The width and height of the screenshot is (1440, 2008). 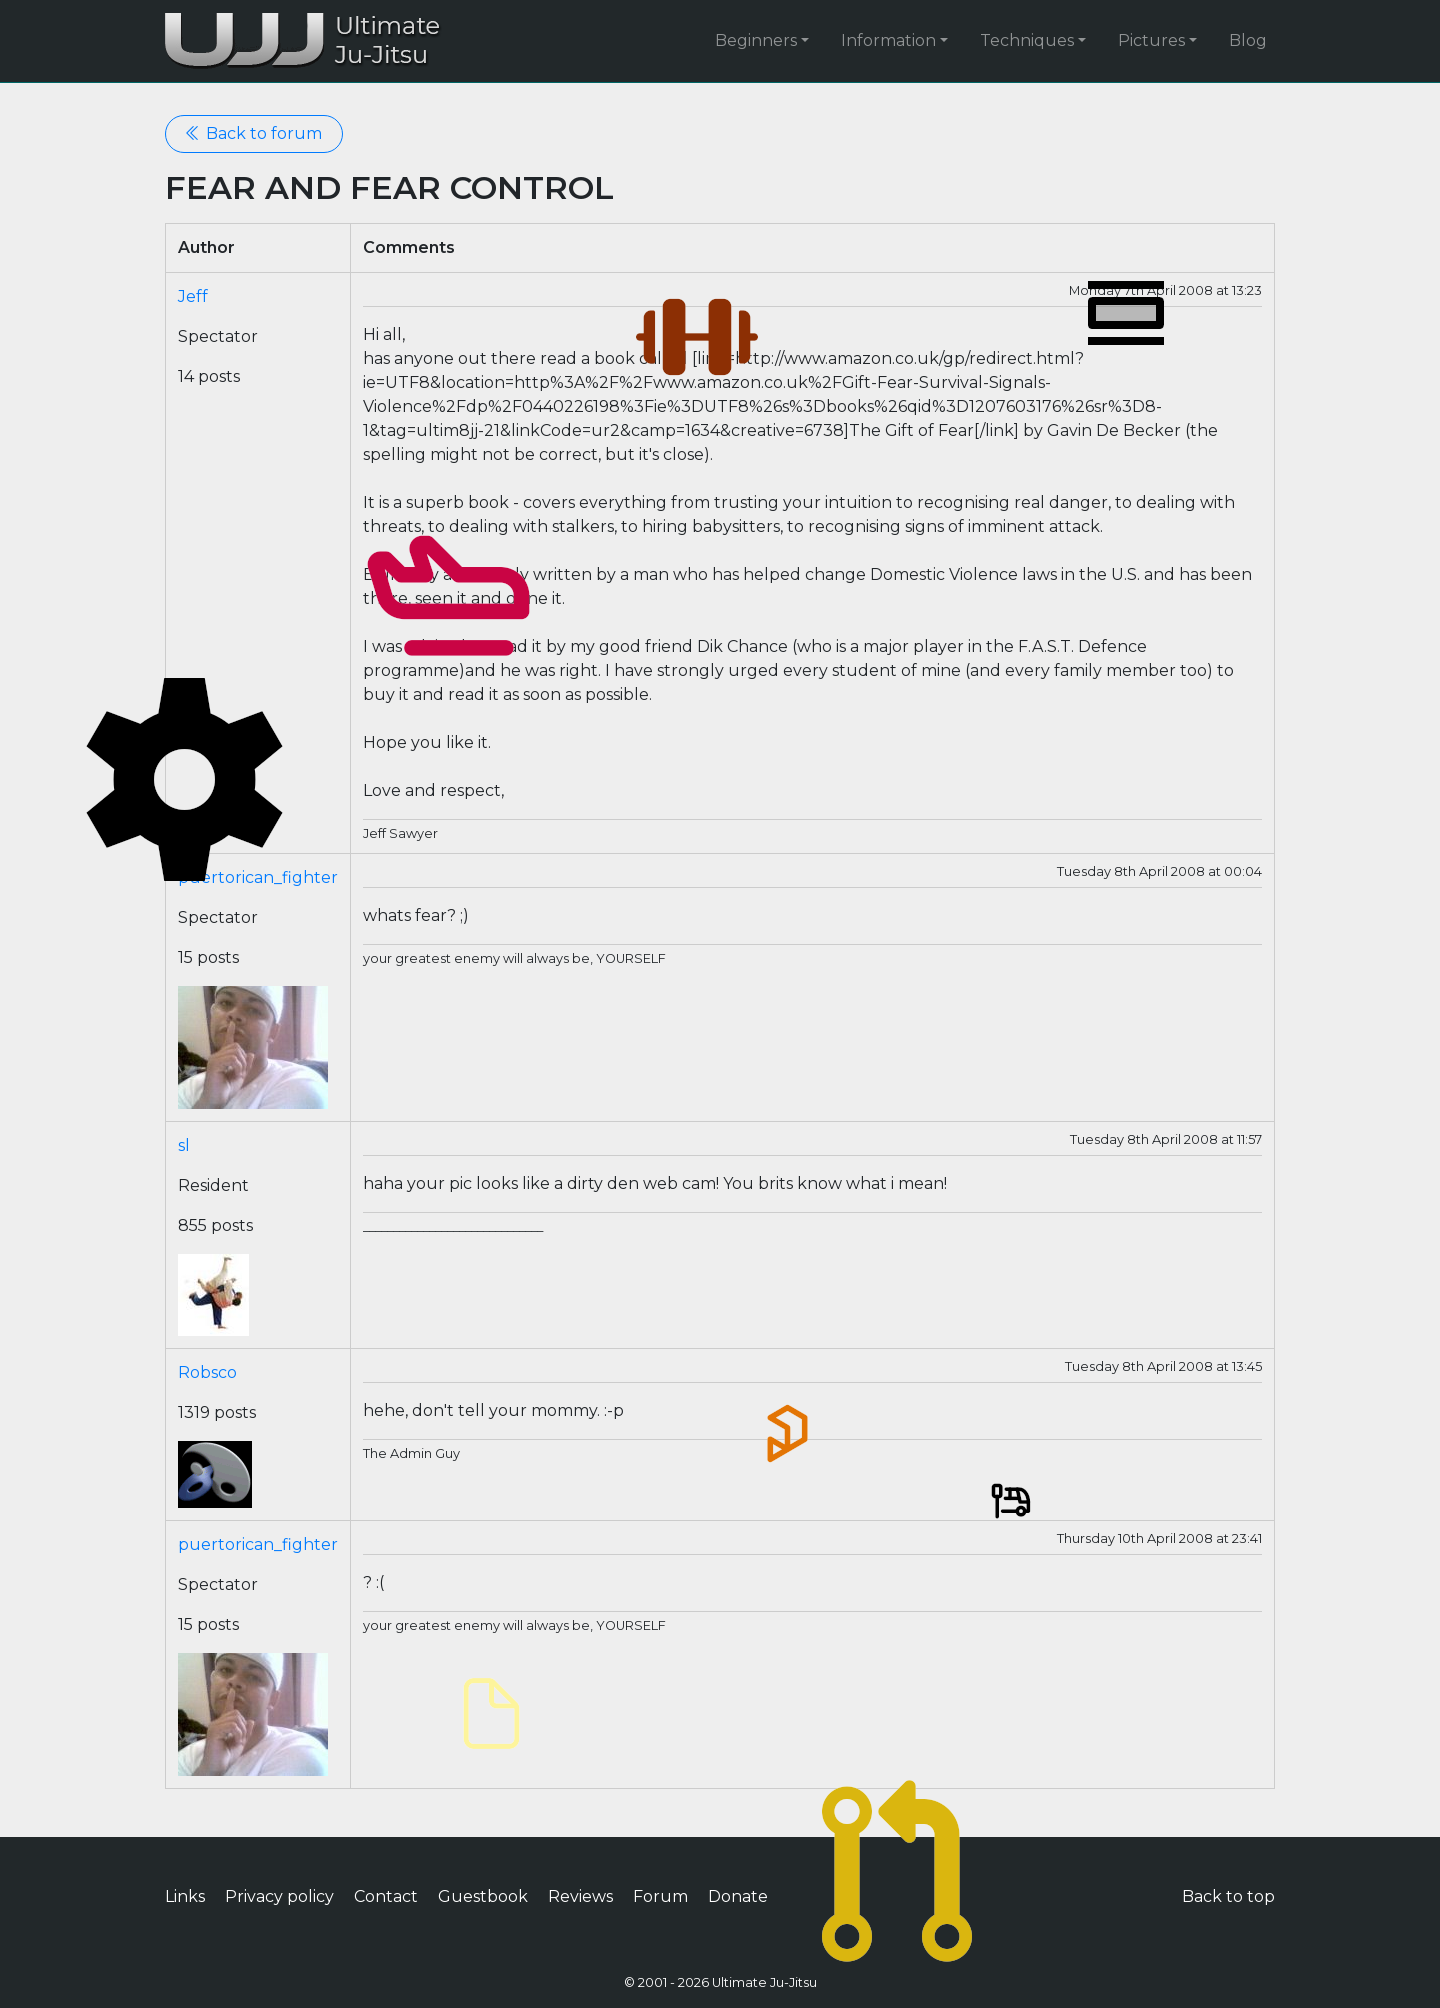 What do you see at coordinates (1010, 1502) in the screenshot?
I see `find nearby bus stops` at bounding box center [1010, 1502].